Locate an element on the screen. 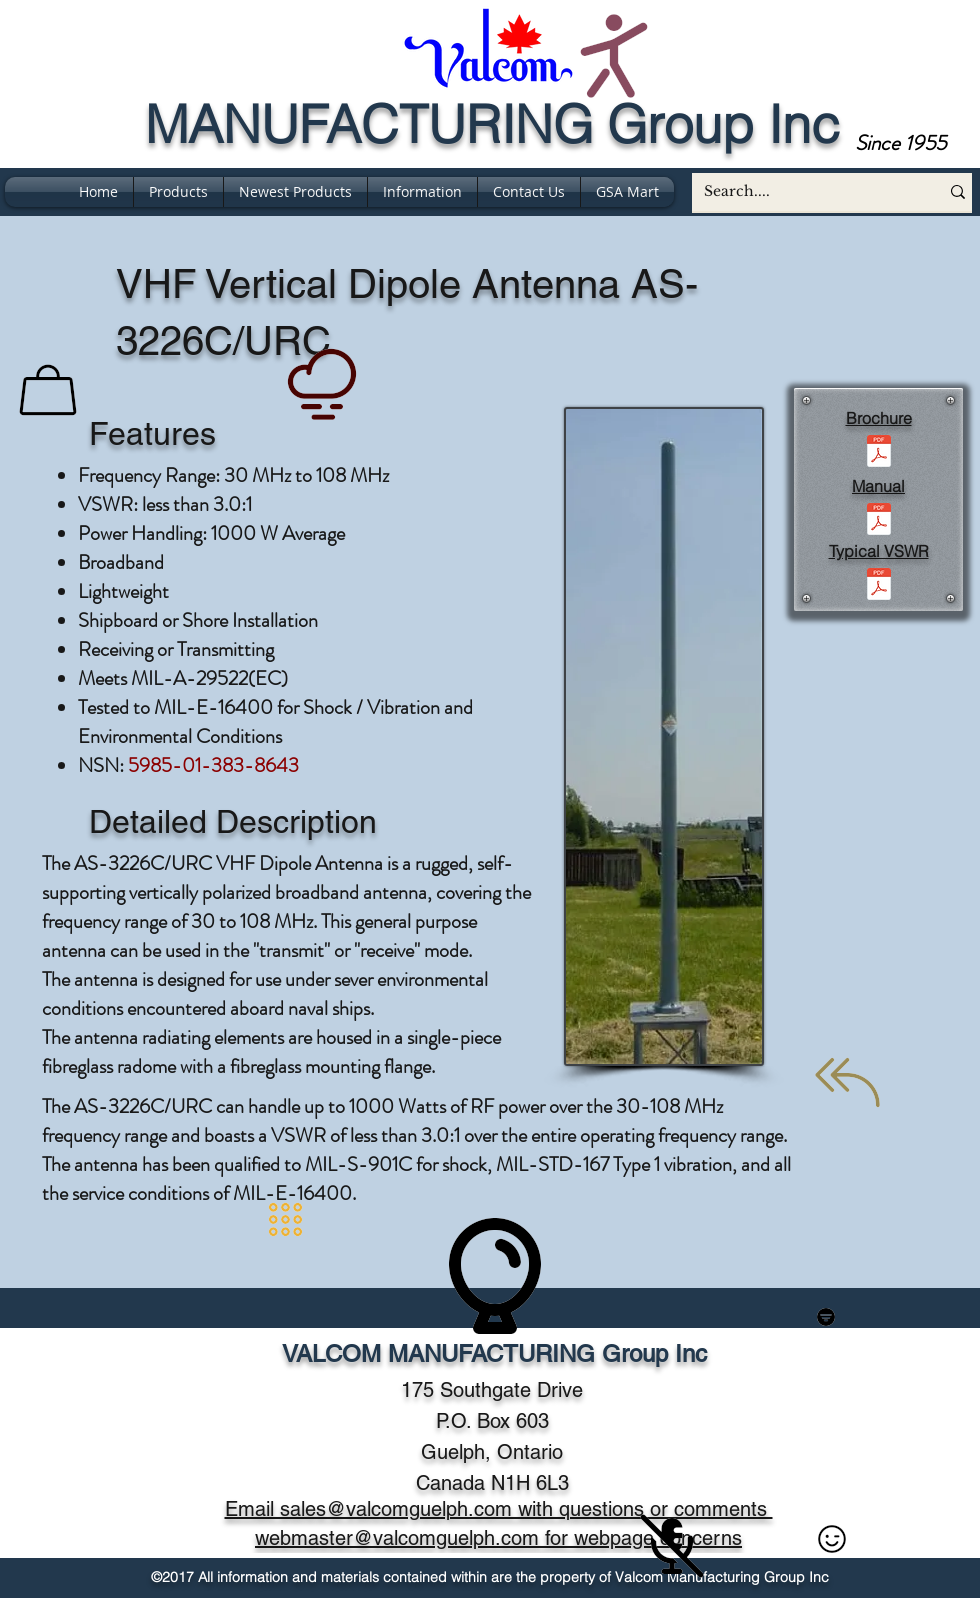 The height and width of the screenshot is (1599, 980). mute your microphone is located at coordinates (672, 1546).